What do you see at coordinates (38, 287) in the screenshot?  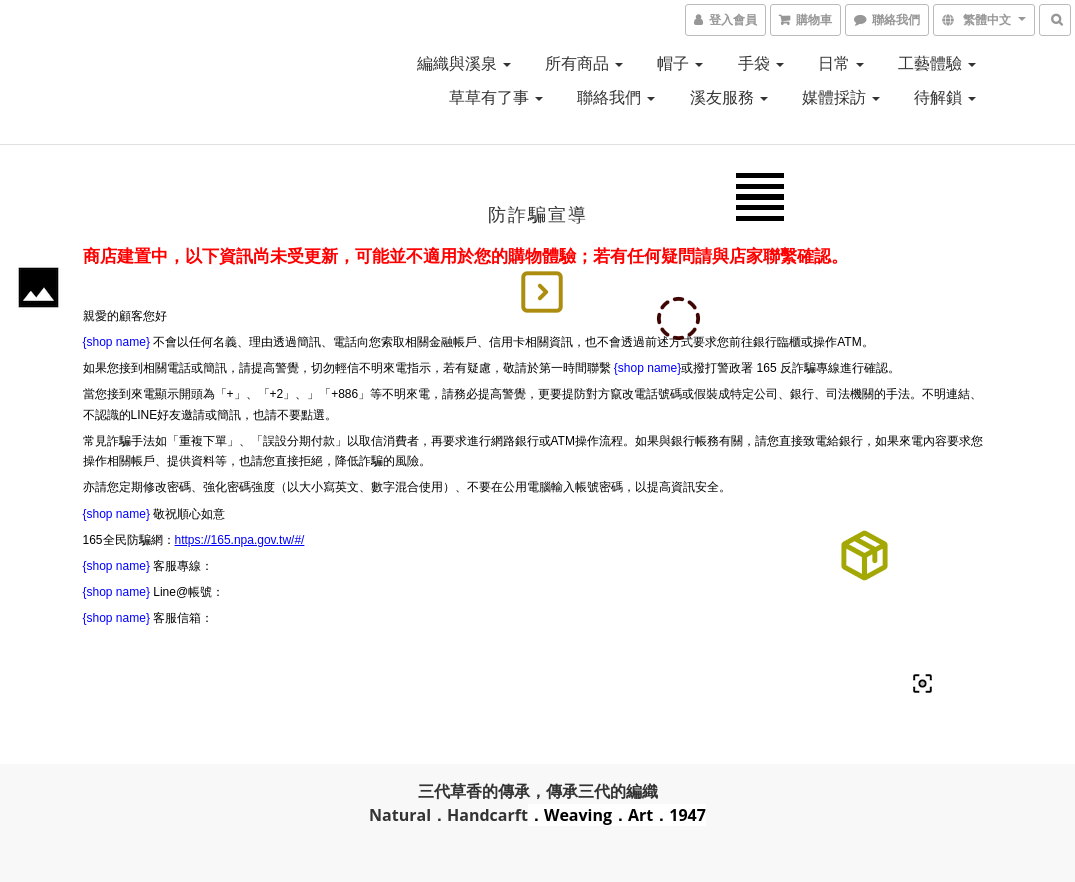 I see `insert an image into a document or post` at bounding box center [38, 287].